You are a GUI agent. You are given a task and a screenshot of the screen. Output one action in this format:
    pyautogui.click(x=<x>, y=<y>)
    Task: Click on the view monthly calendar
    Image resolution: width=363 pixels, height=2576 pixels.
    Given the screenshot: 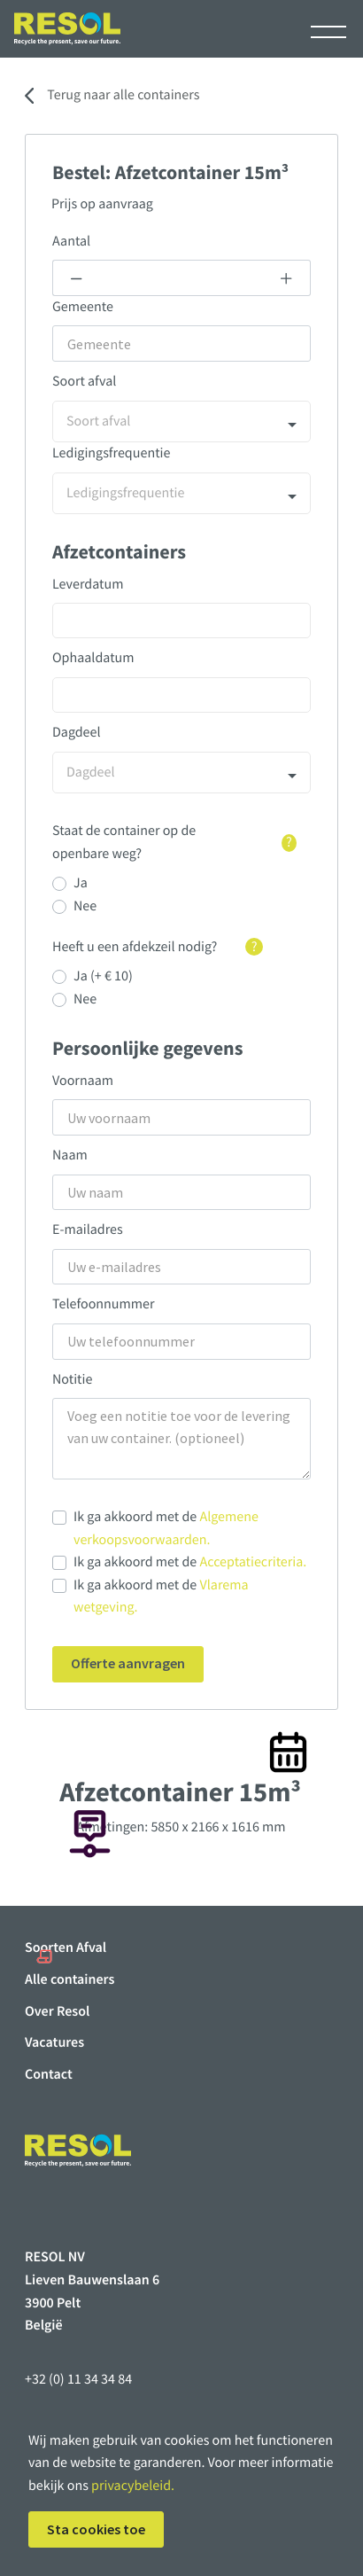 What is the action you would take?
    pyautogui.click(x=288, y=1752)
    